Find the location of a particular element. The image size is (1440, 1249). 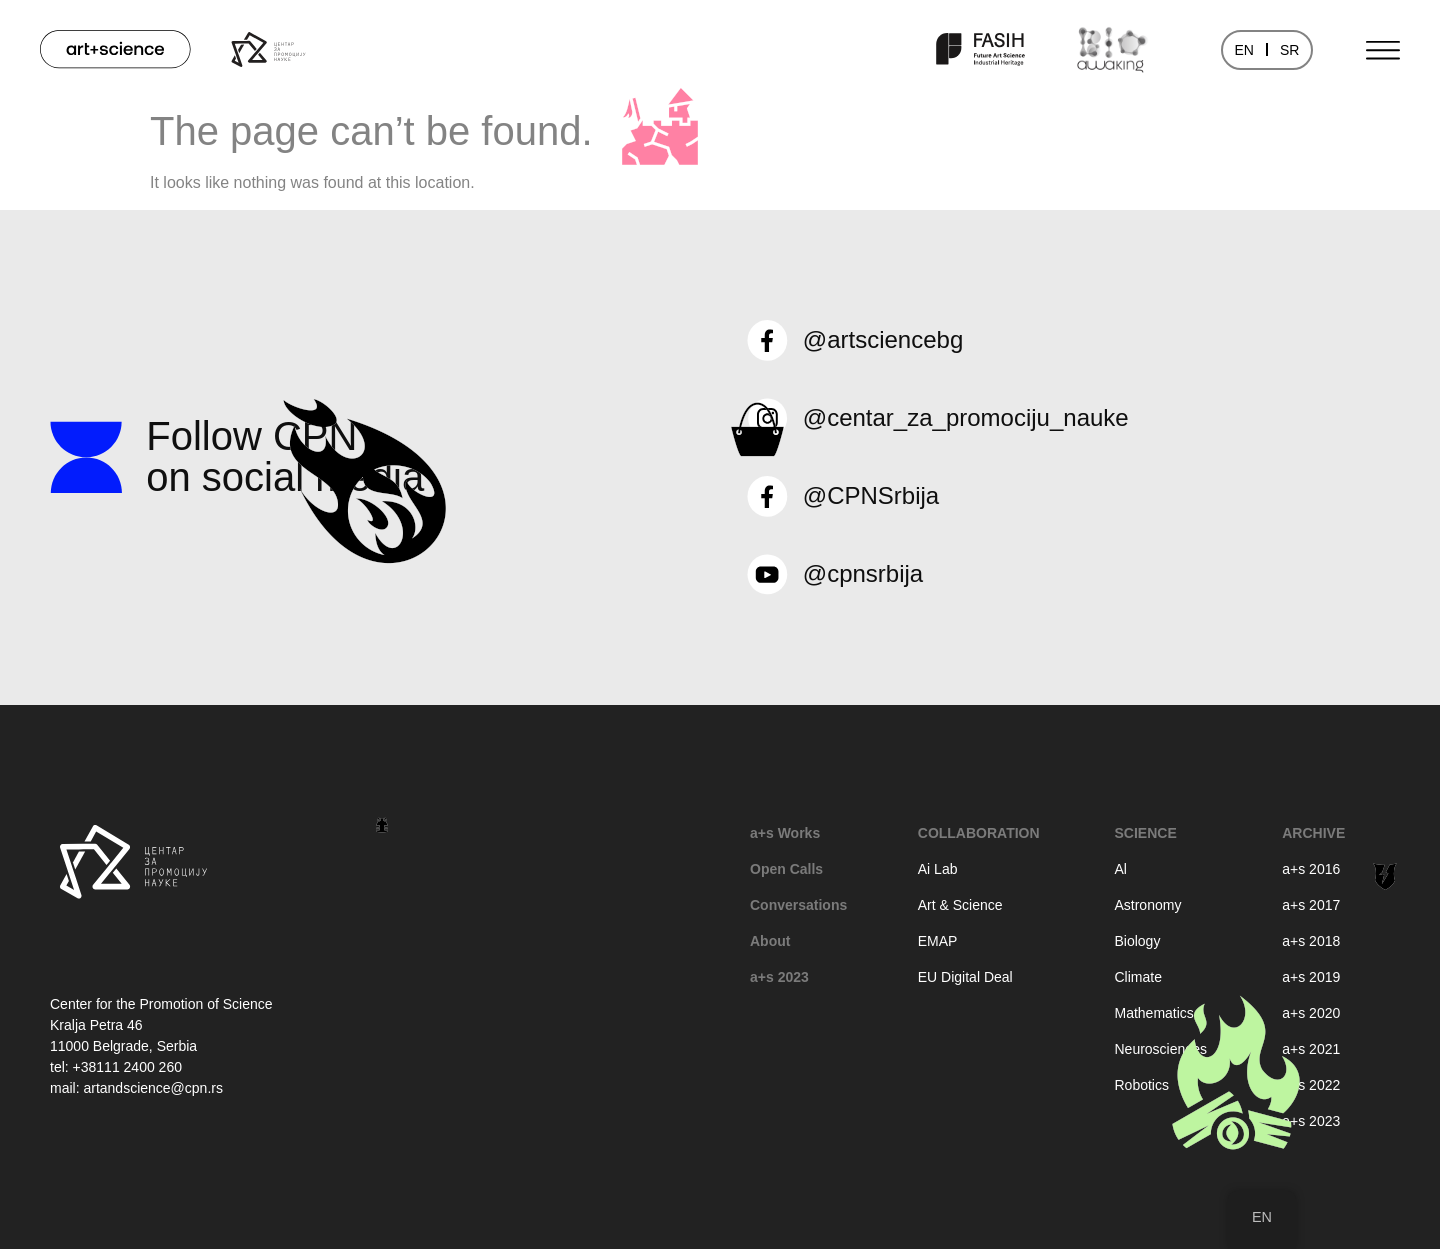

access camping or outdoor activity features is located at coordinates (1231, 1071).